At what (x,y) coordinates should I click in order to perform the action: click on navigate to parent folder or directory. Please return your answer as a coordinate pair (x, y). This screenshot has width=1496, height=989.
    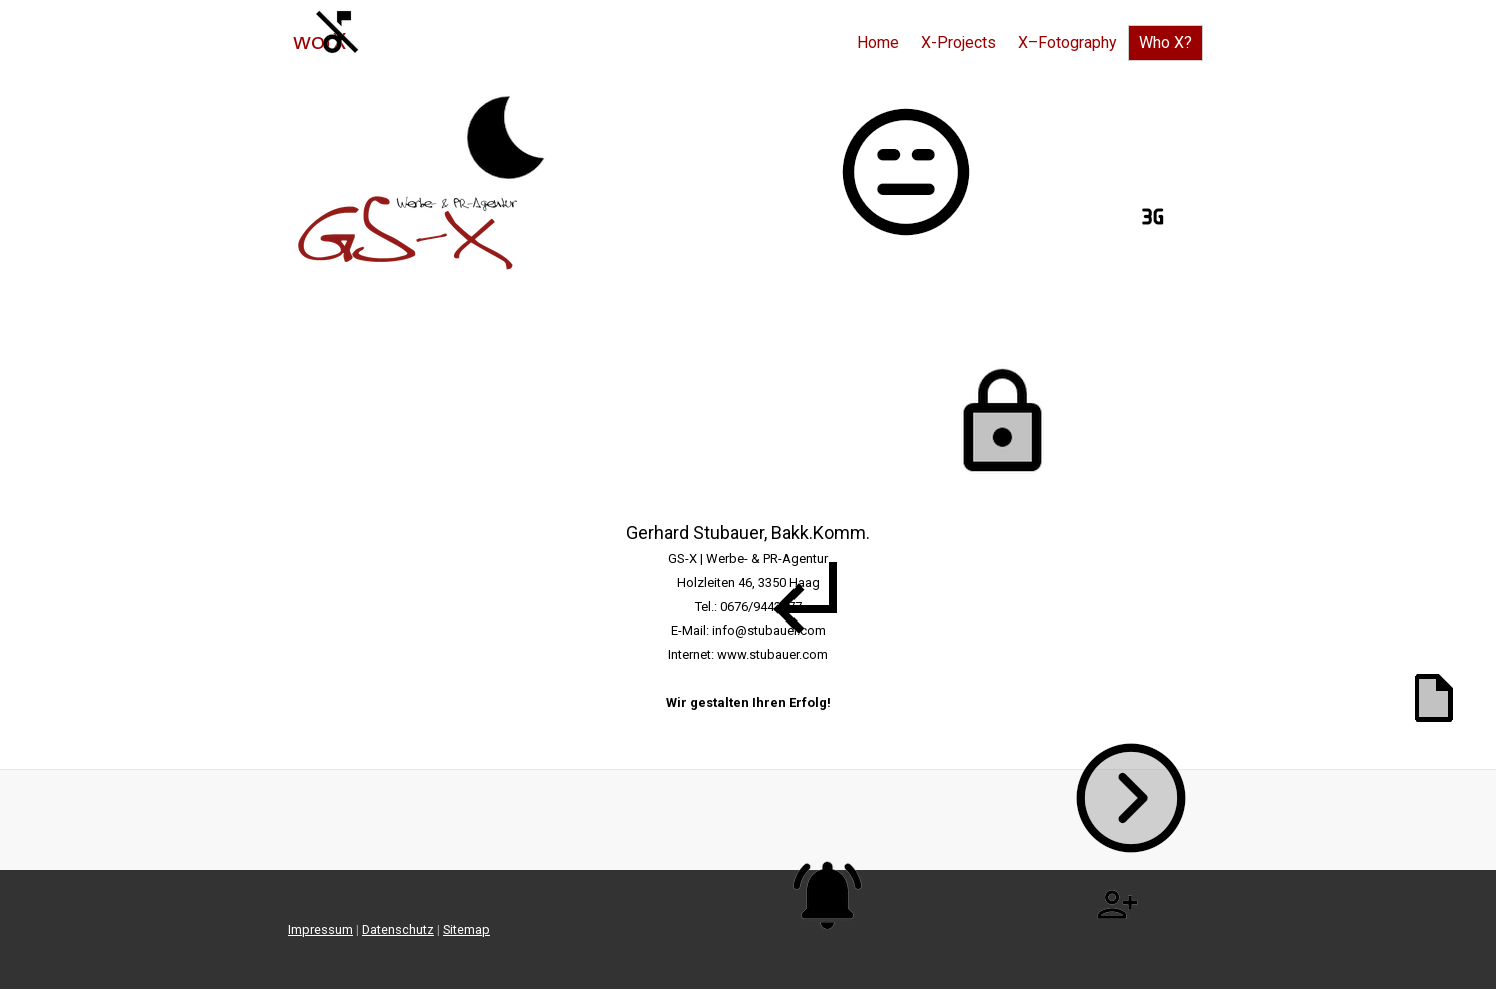
    Looking at the image, I should click on (803, 596).